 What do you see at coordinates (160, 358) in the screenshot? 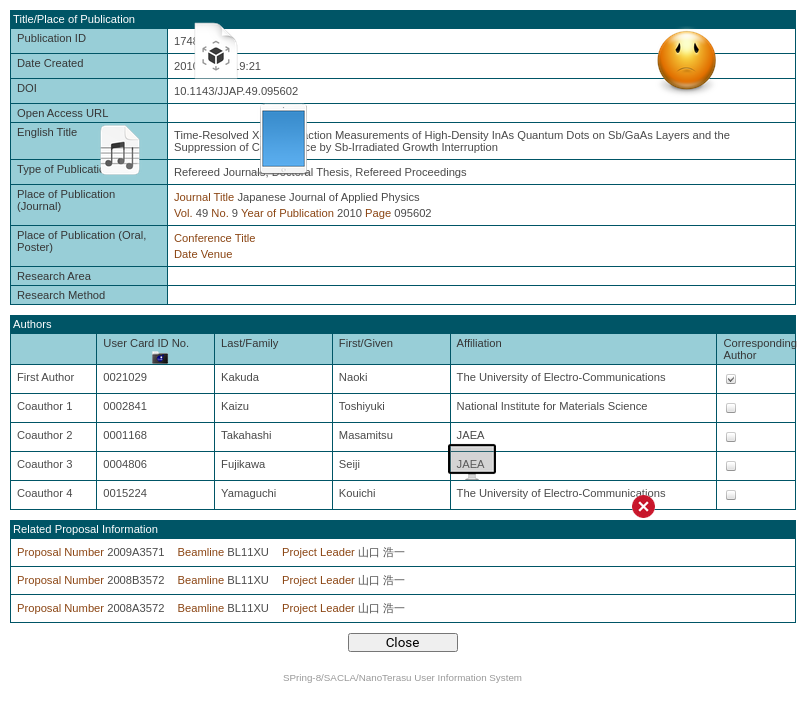
I see `folder containing lua scripts or projects` at bounding box center [160, 358].